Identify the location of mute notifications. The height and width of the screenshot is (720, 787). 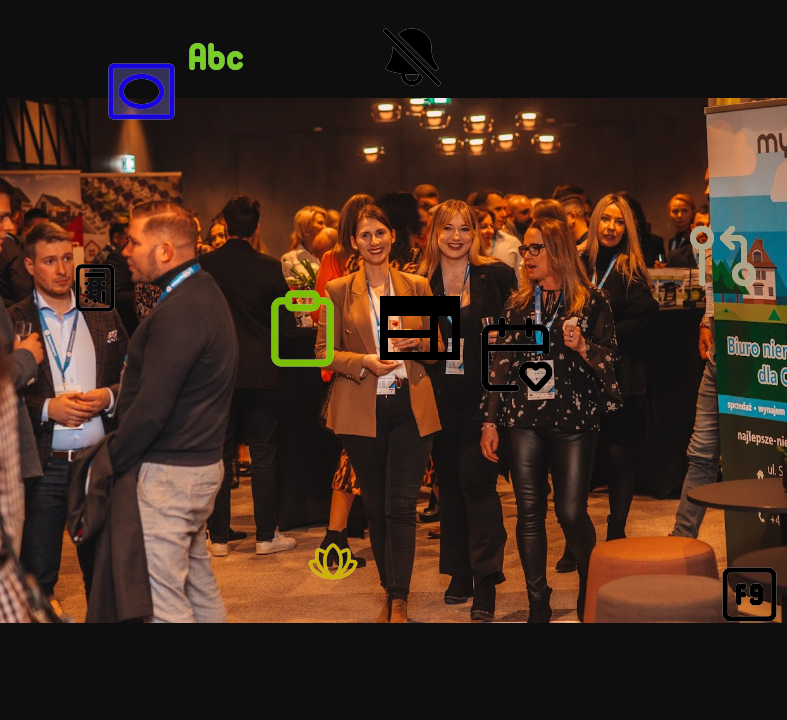
(412, 57).